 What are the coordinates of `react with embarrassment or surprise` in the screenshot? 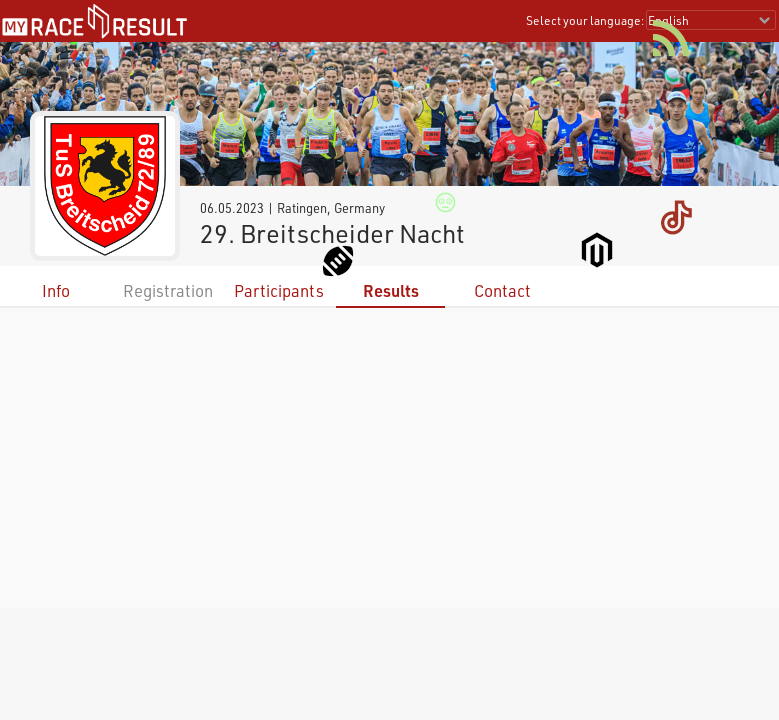 It's located at (445, 202).